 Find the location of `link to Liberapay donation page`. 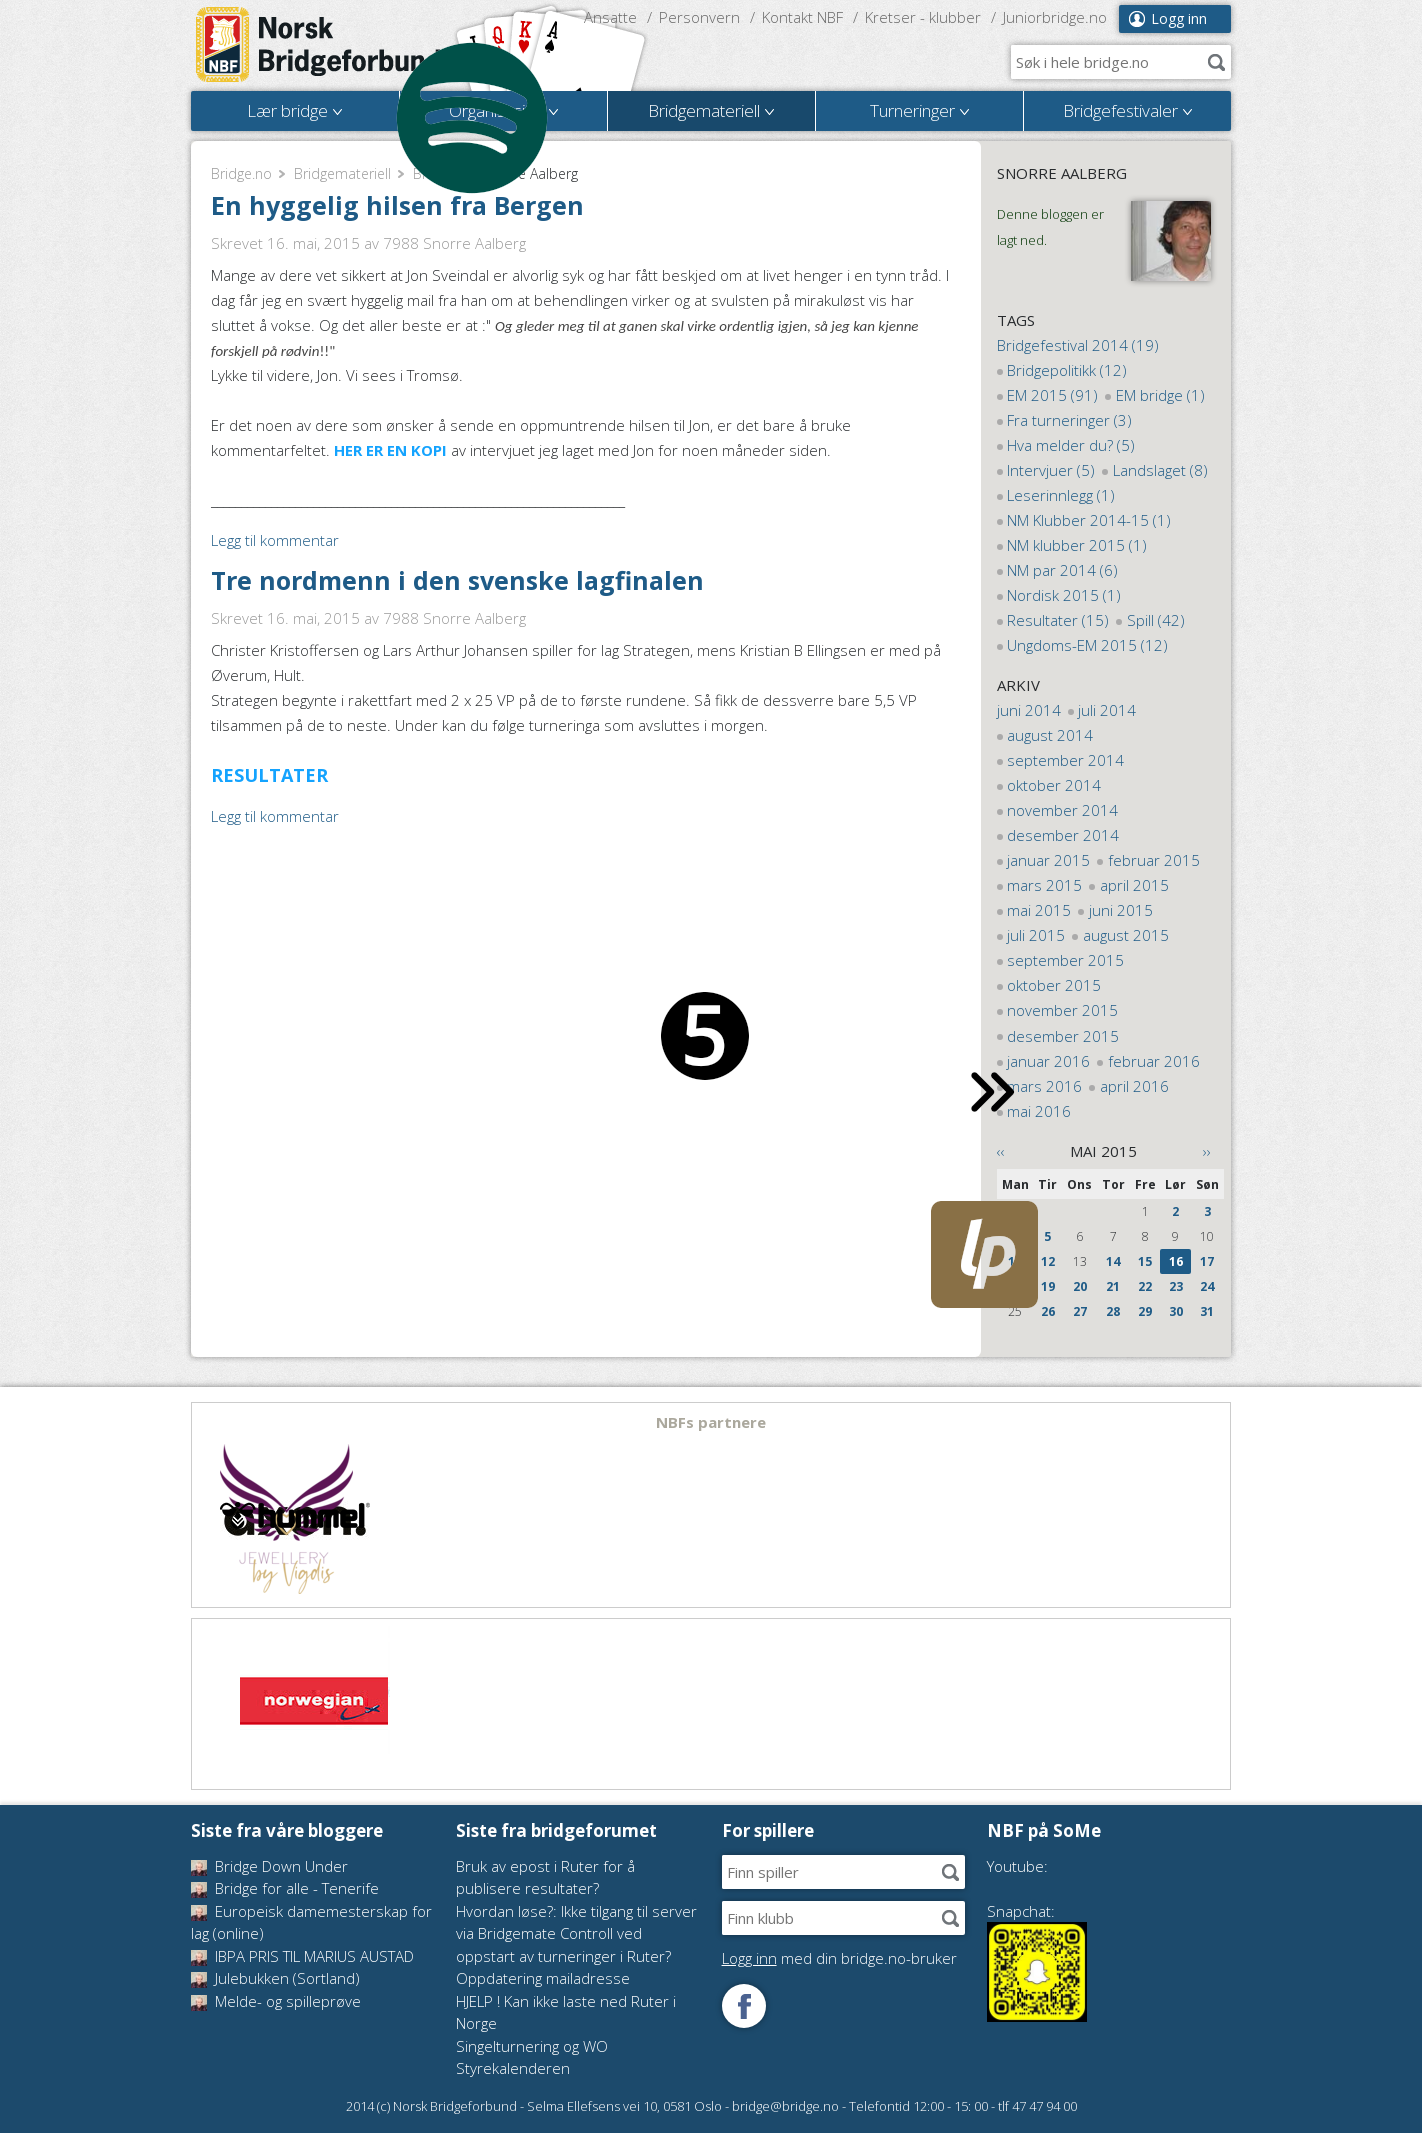

link to Liberapay donation page is located at coordinates (984, 1254).